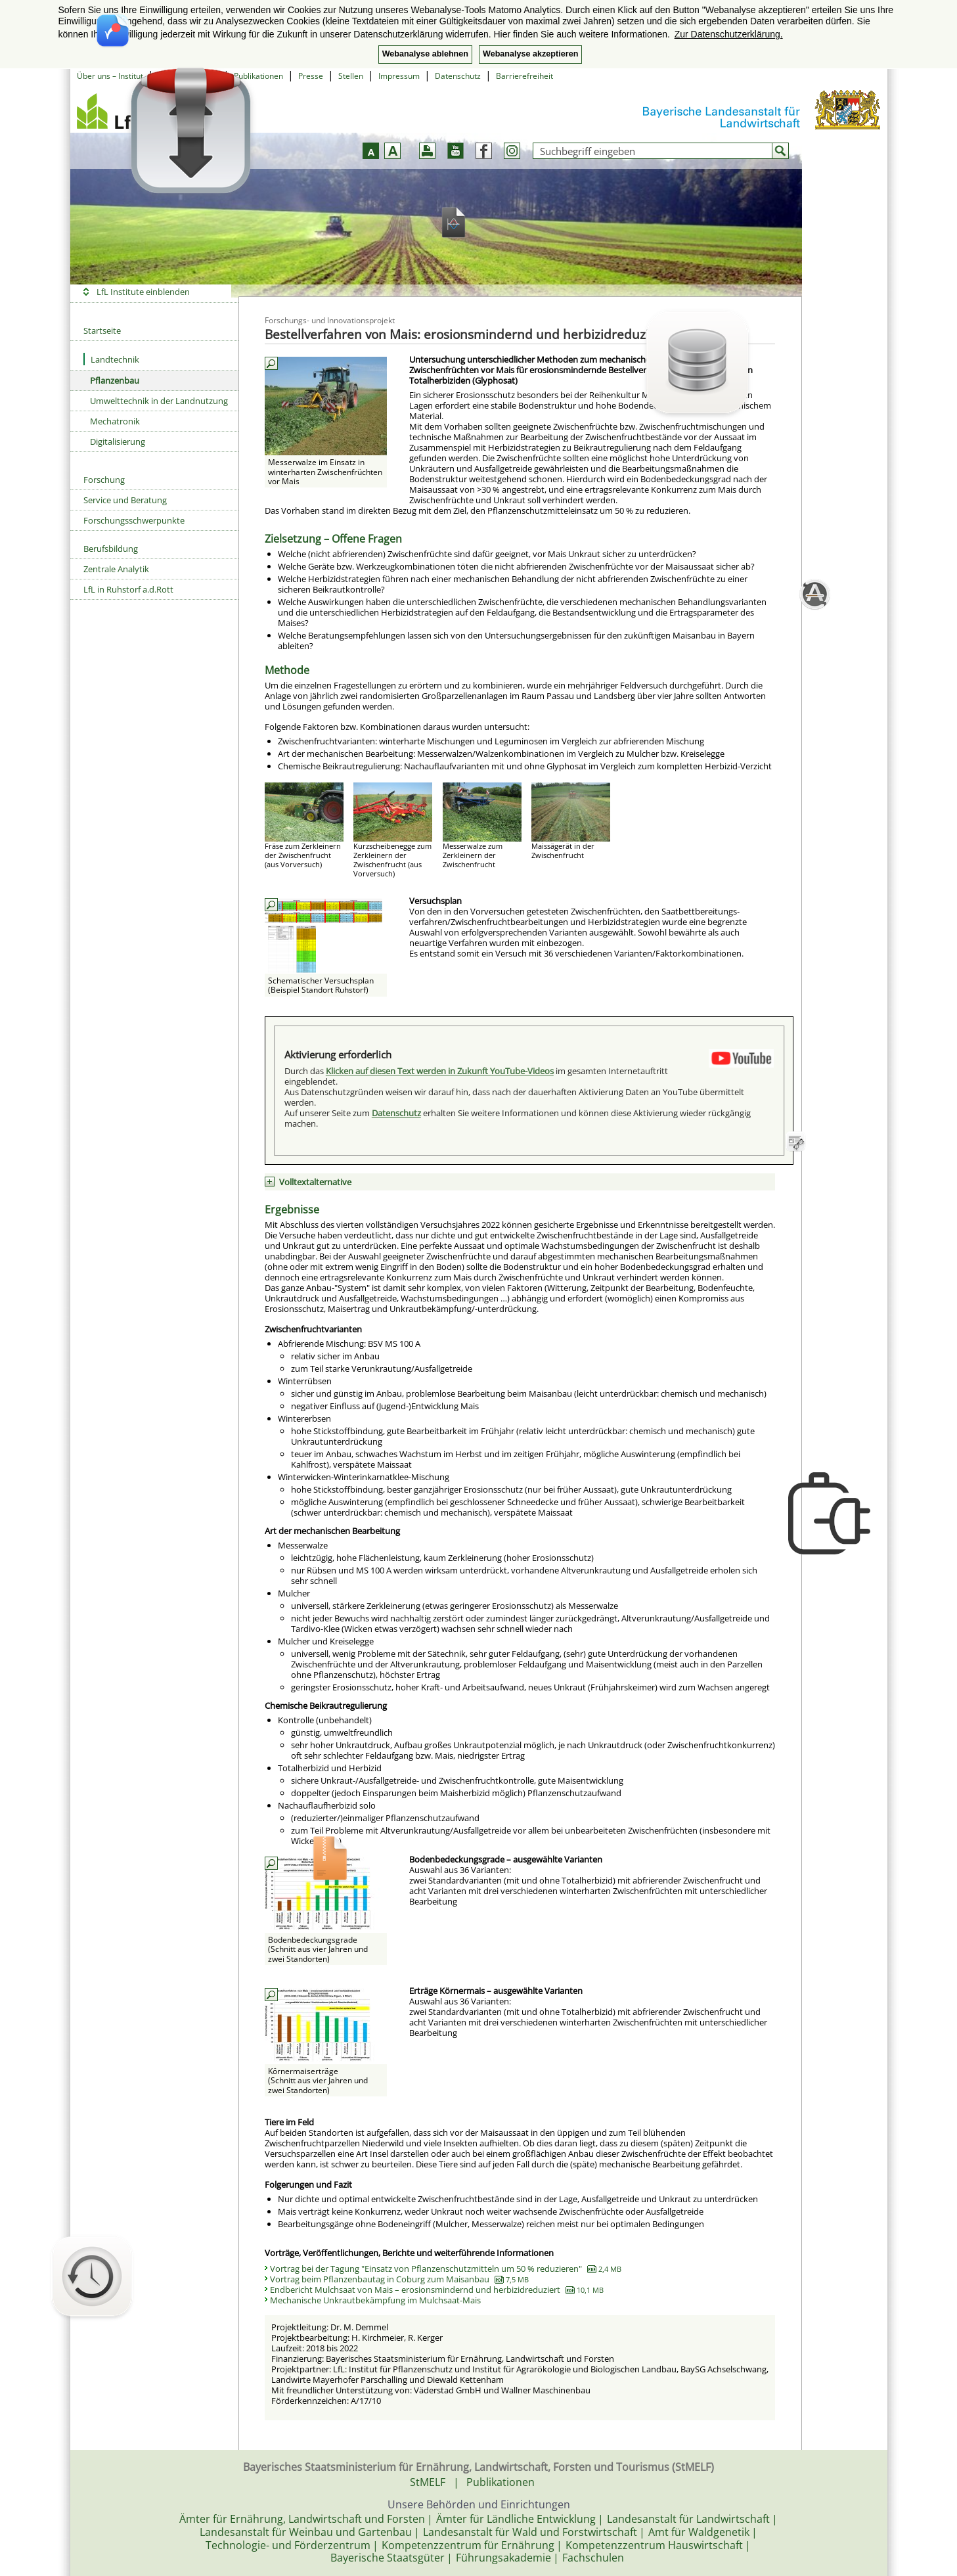 Image resolution: width=957 pixels, height=2576 pixels. Describe the element at coordinates (697, 362) in the screenshot. I see `open sqlitebrowser database application` at that location.